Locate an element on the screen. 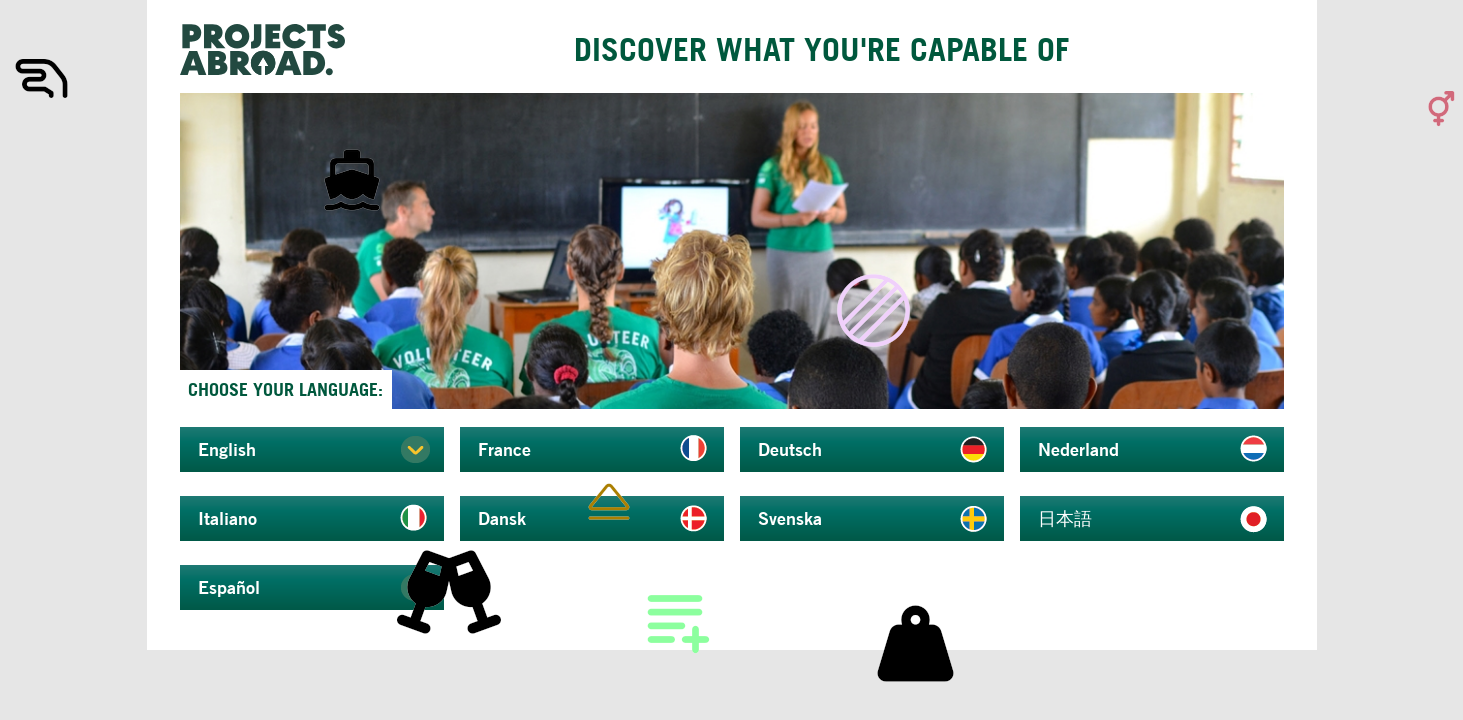 The image size is (1463, 720). indicates gender options or selection is located at coordinates (1439, 109).